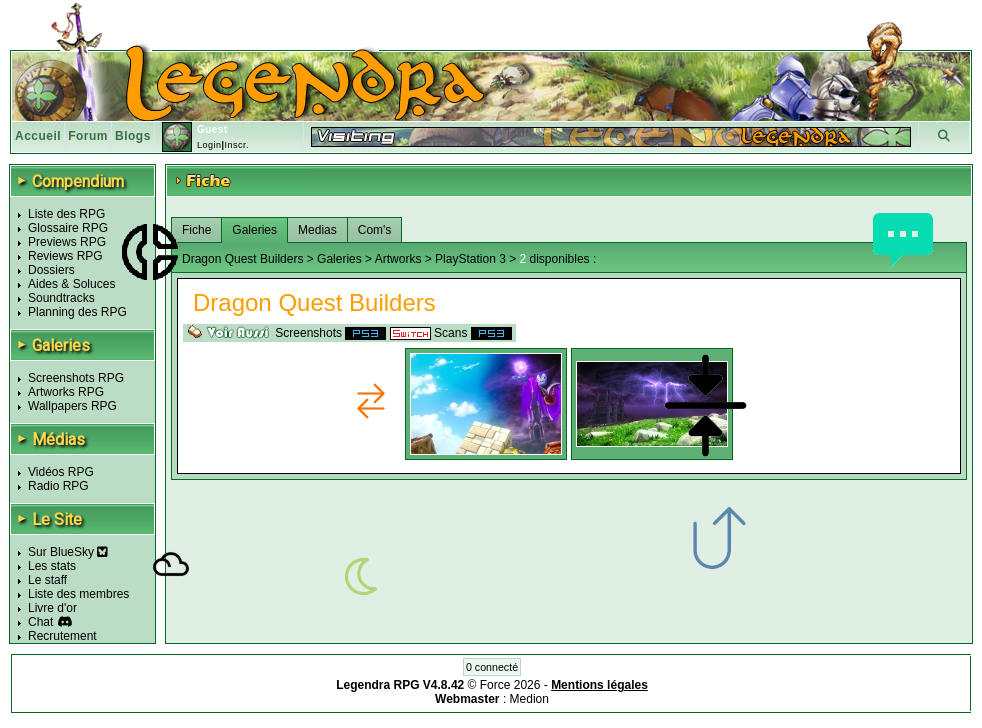 This screenshot has width=982, height=728. What do you see at coordinates (371, 401) in the screenshot?
I see `swap or exchange items` at bounding box center [371, 401].